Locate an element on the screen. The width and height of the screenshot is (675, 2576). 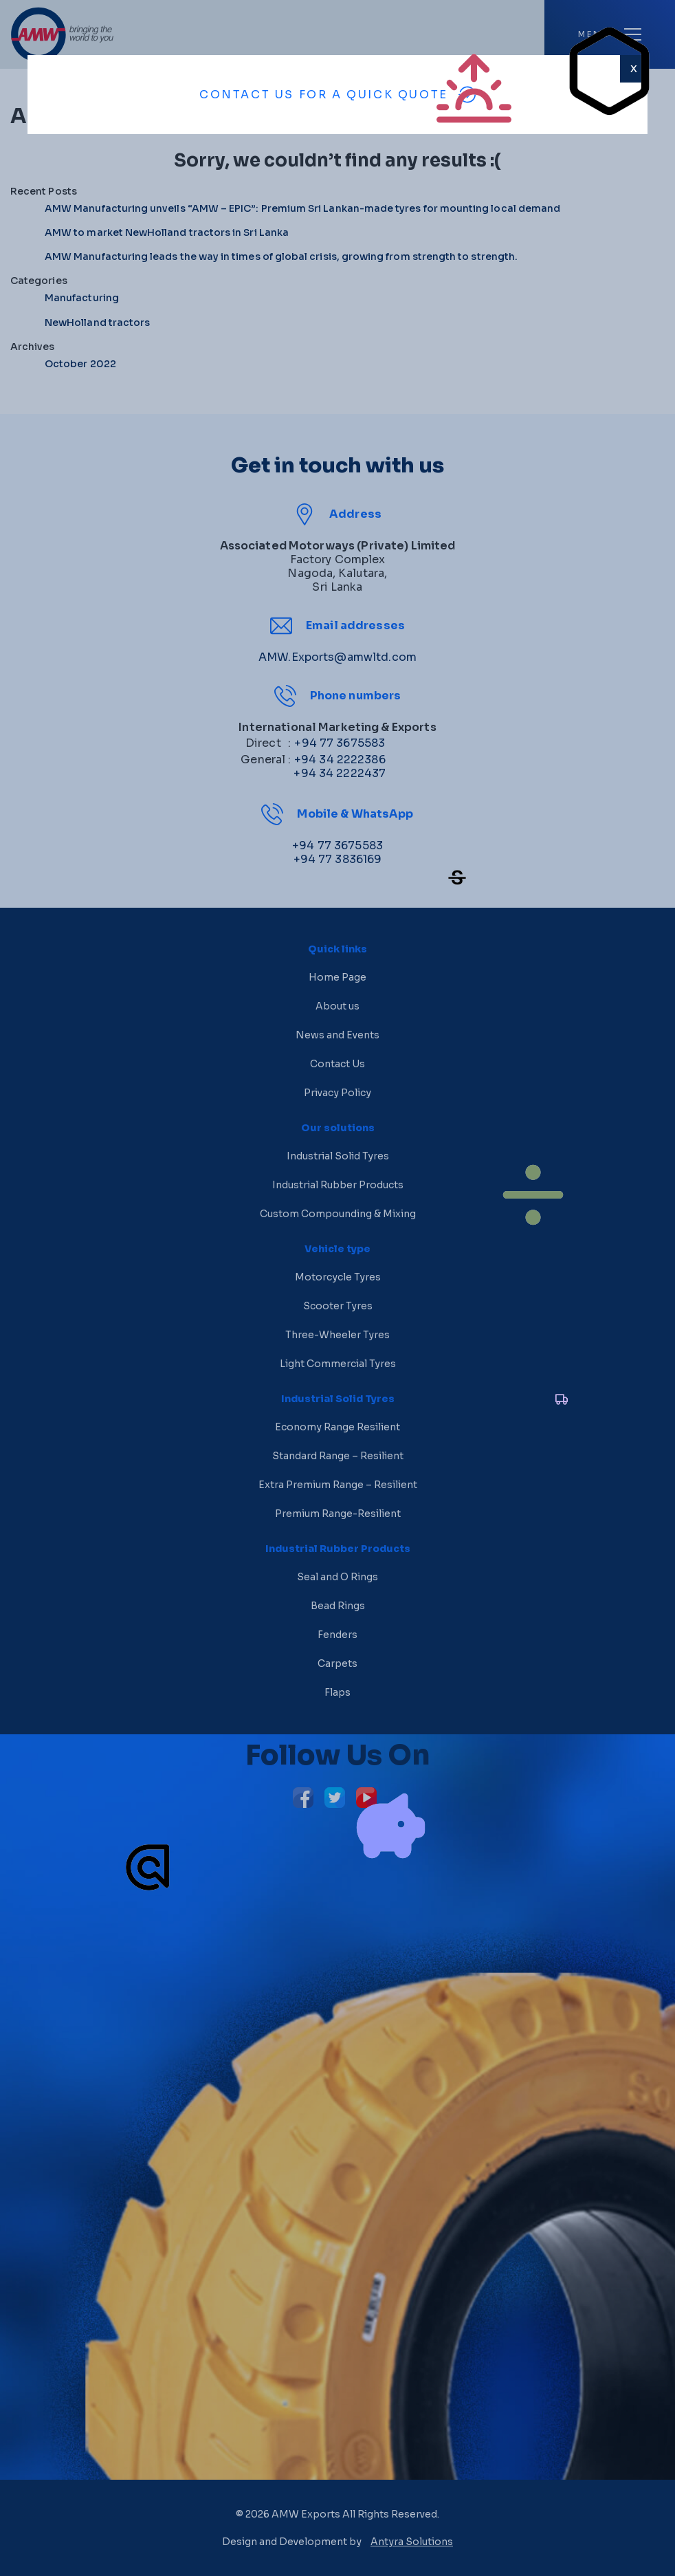
indicates sunrise or morning time is located at coordinates (474, 88).